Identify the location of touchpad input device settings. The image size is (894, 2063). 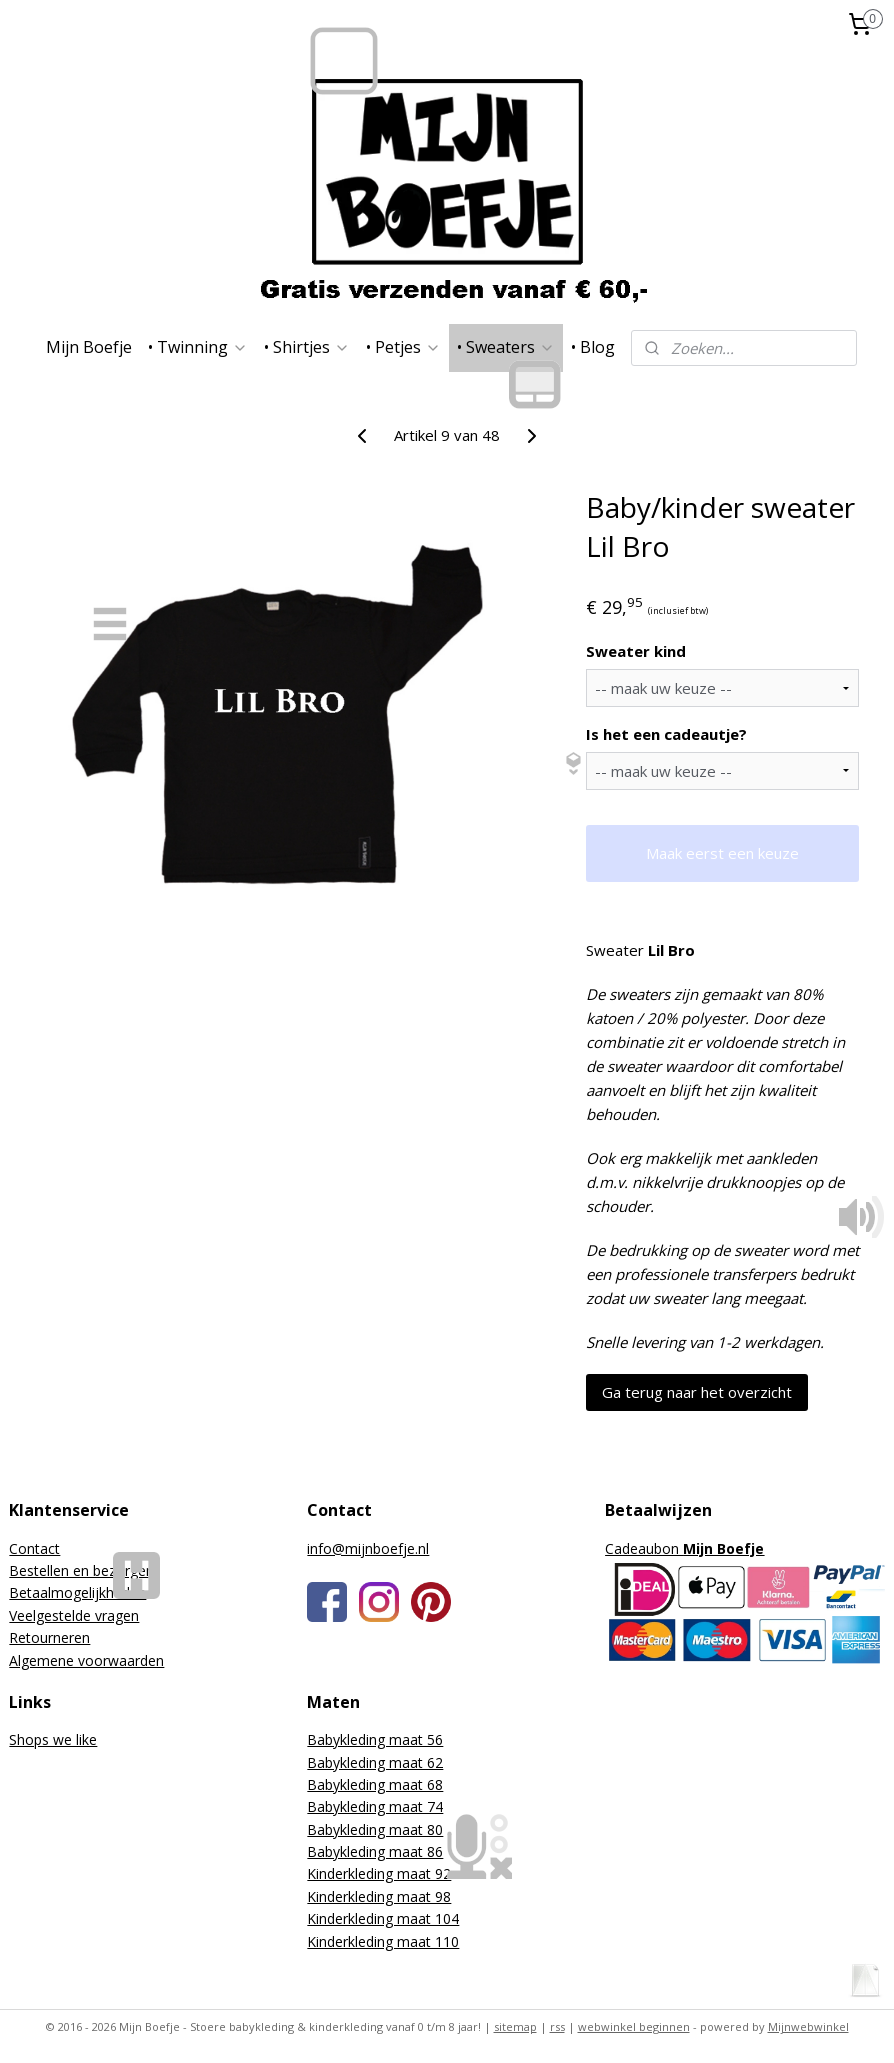
(536, 384).